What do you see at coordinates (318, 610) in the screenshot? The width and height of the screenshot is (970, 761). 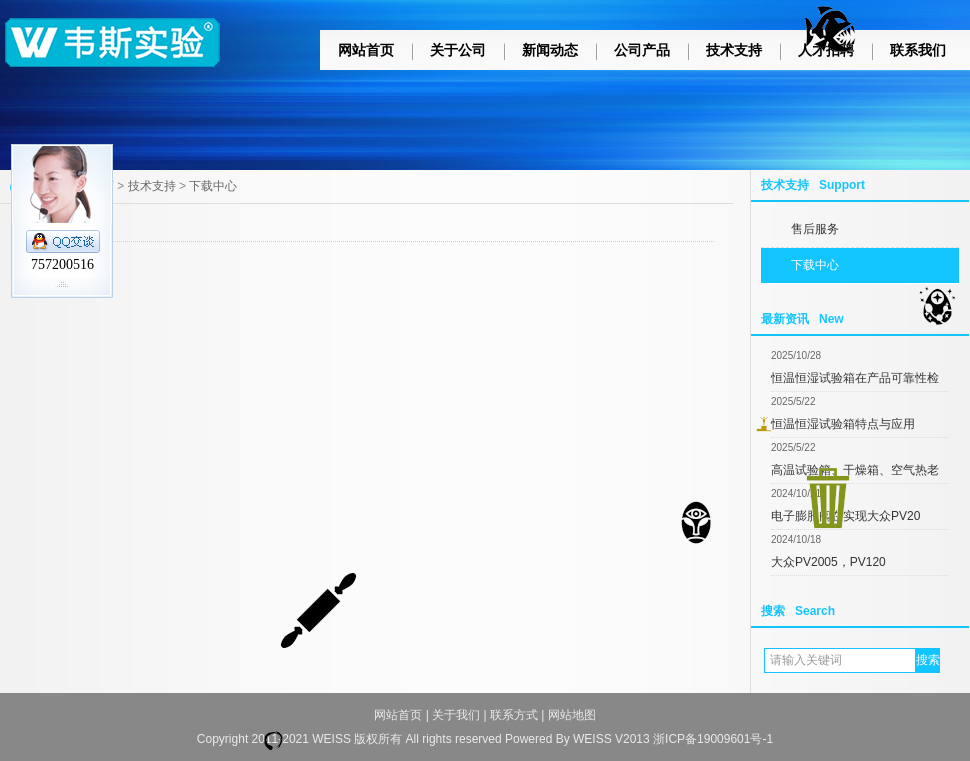 I see `access baking or cooking tools` at bounding box center [318, 610].